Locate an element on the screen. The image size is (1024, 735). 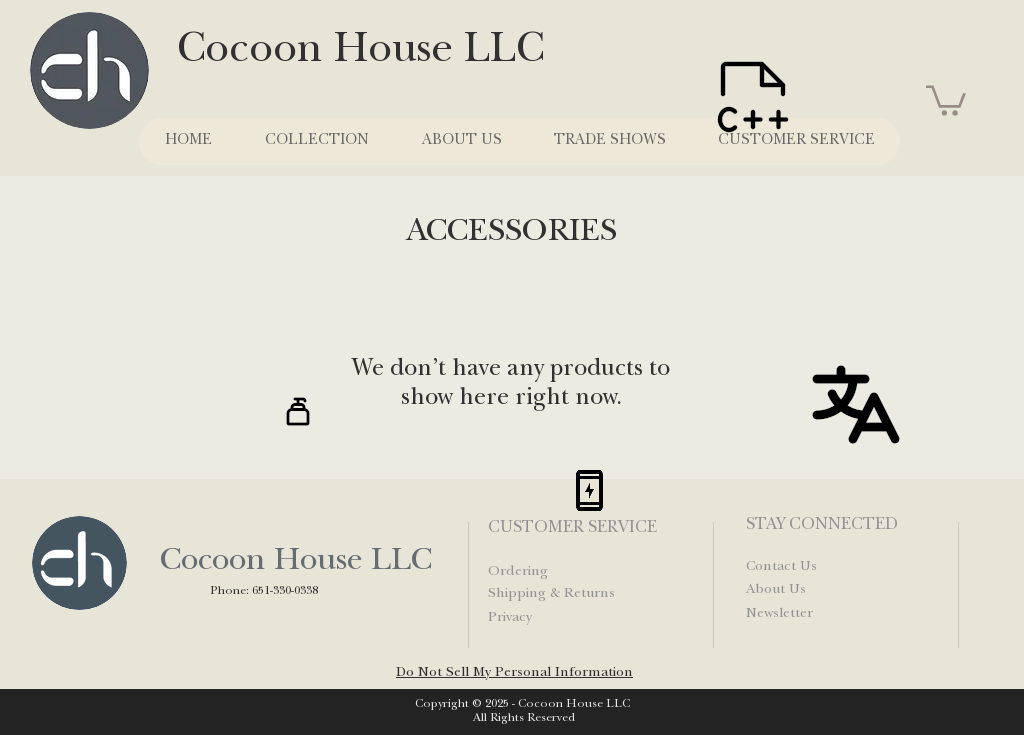
translate text to another language is located at coordinates (853, 406).